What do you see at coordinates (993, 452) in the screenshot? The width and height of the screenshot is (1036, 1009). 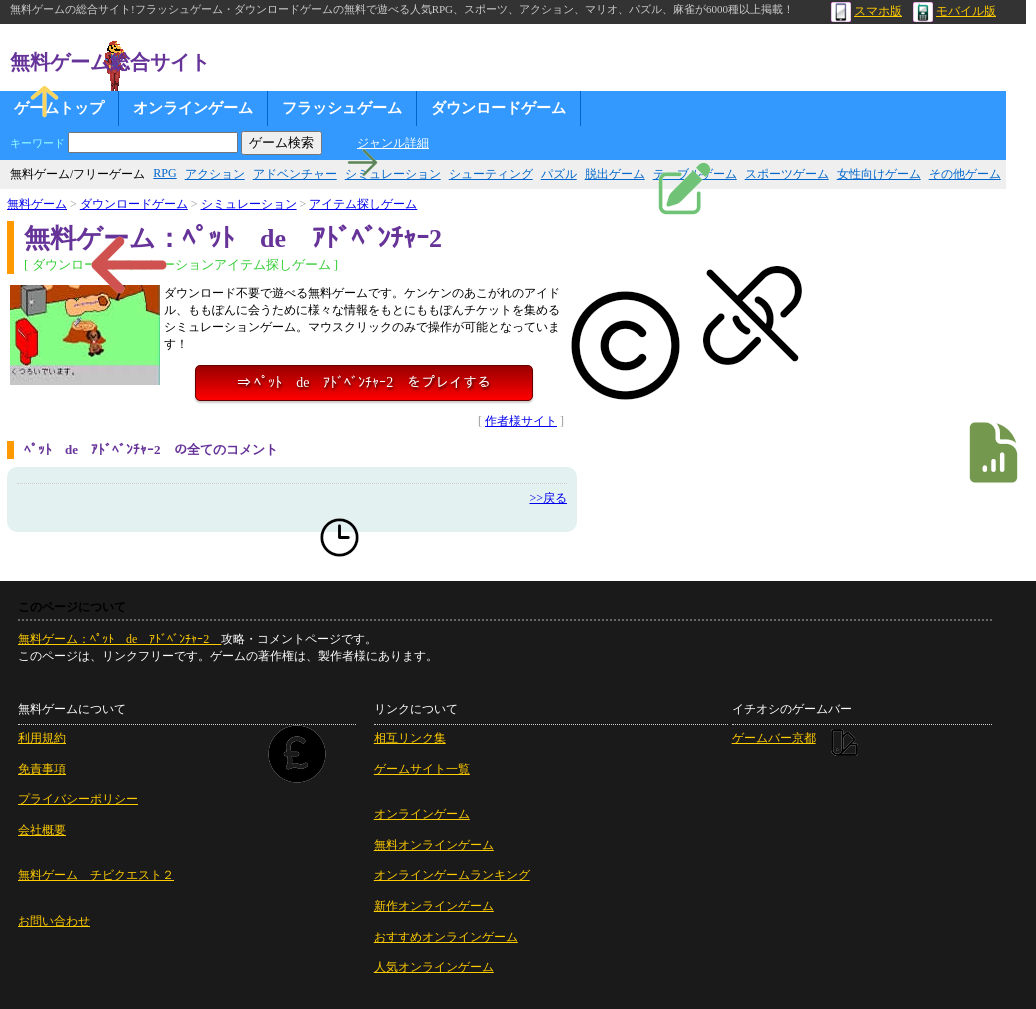 I see `view document analytics or statistics` at bounding box center [993, 452].